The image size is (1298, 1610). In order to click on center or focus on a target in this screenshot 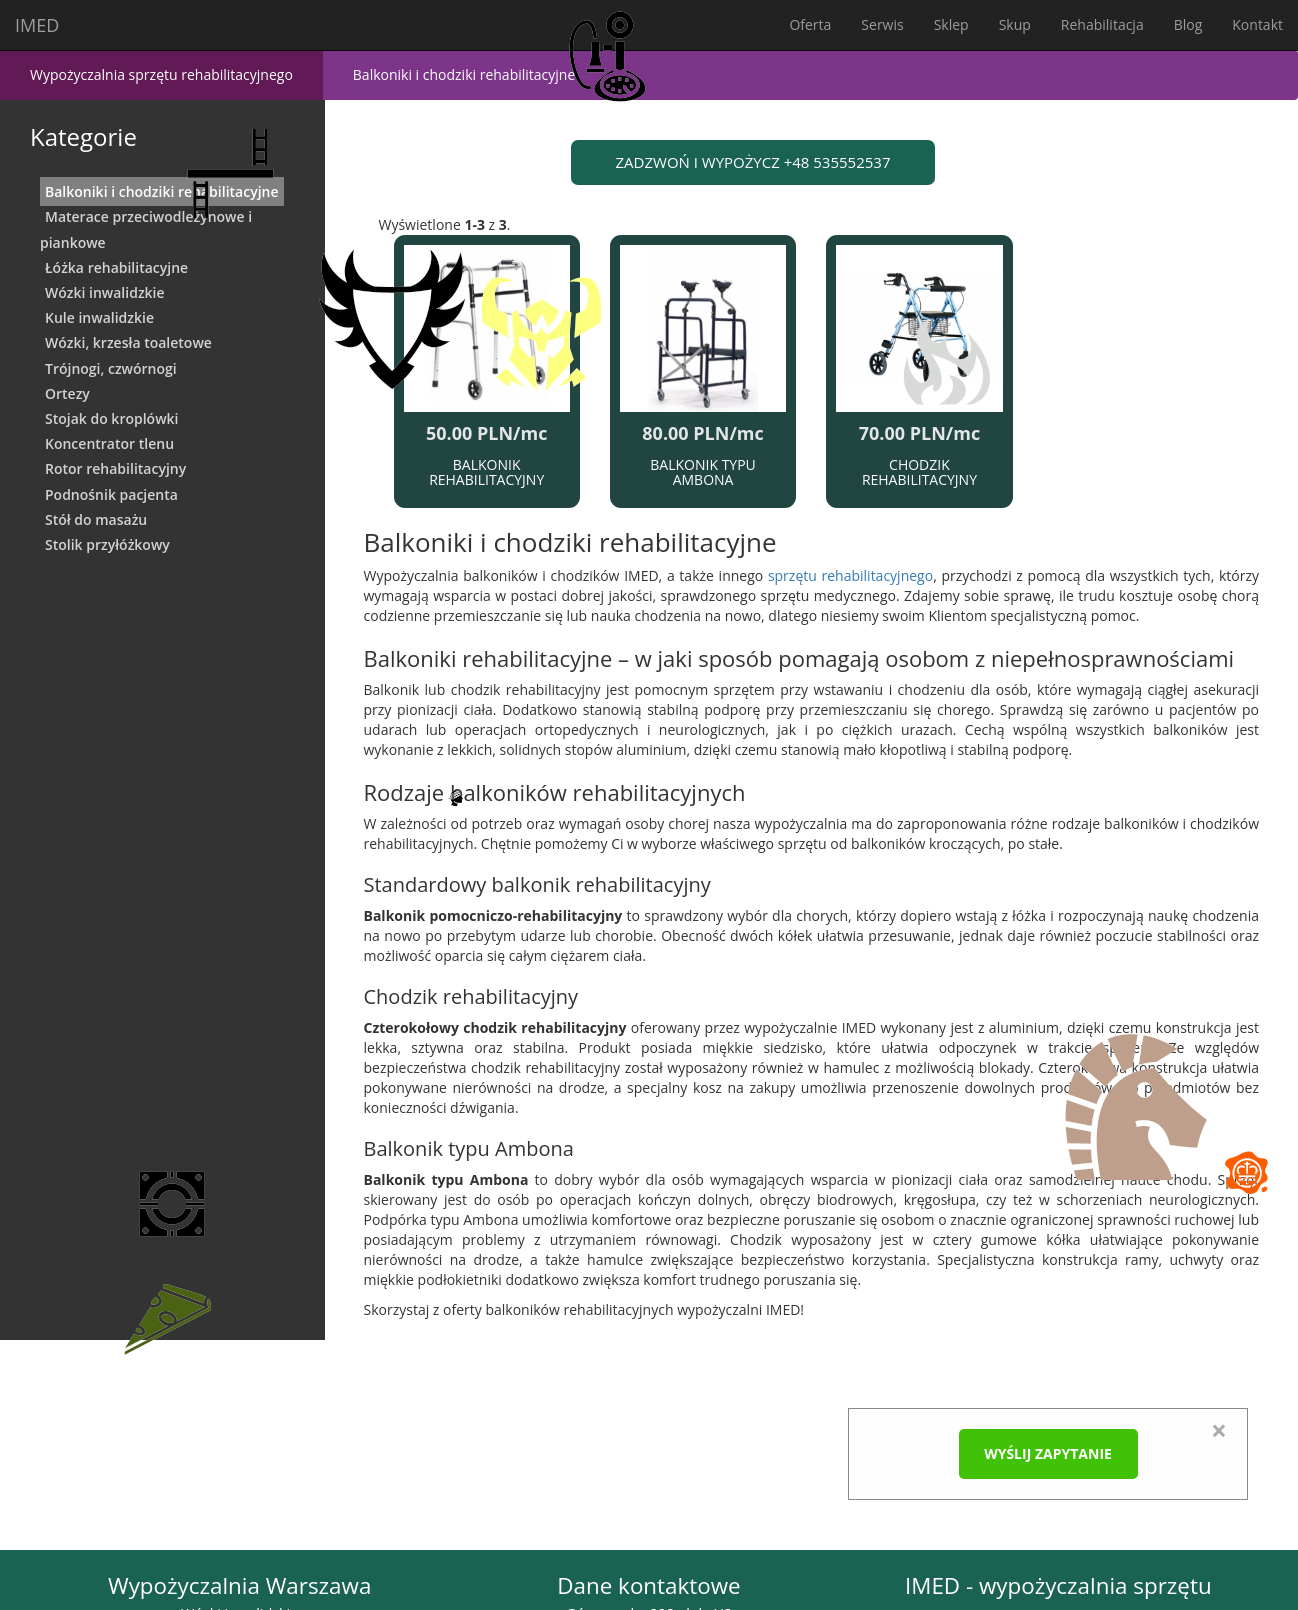, I will do `click(172, 1204)`.